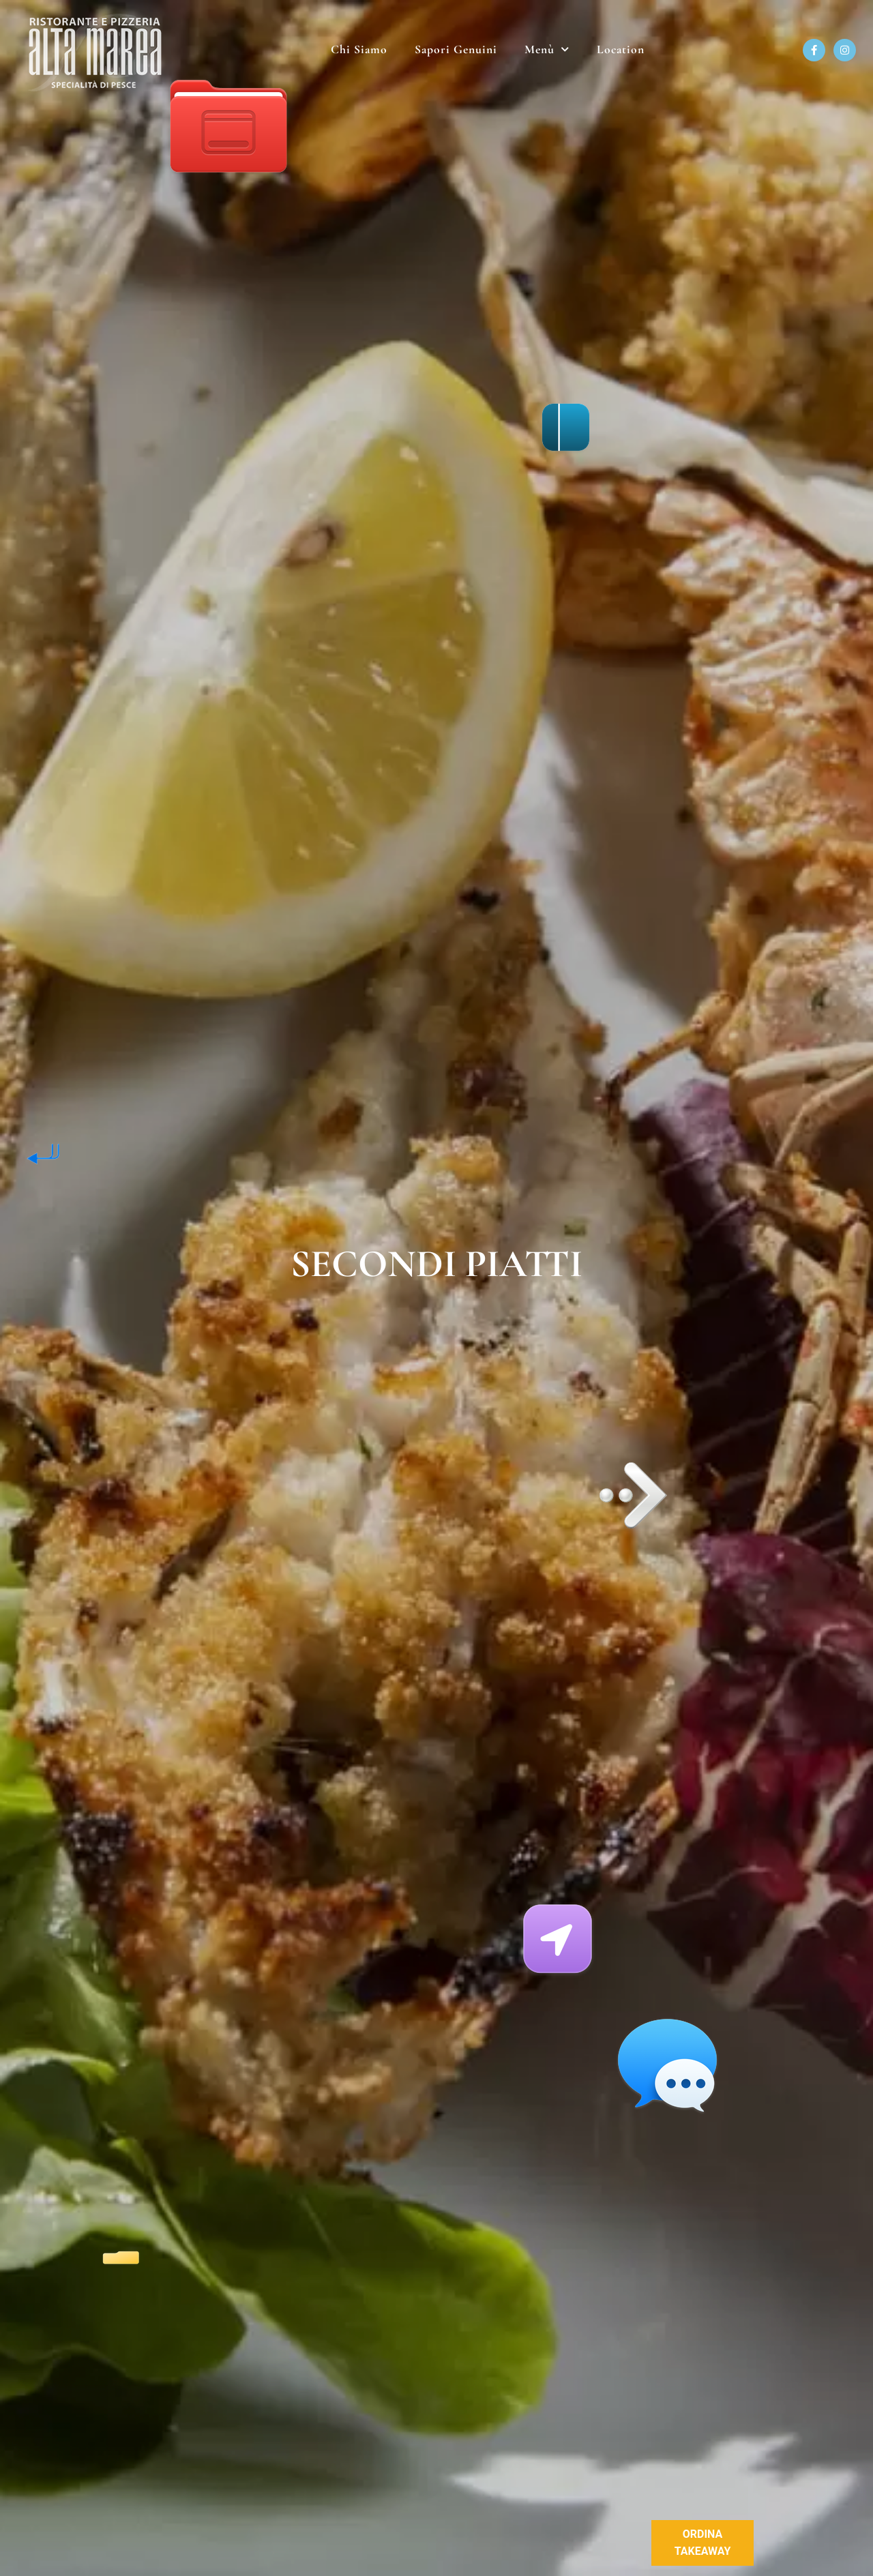  Describe the element at coordinates (667, 2064) in the screenshot. I see `open messages preferences or settings` at that location.